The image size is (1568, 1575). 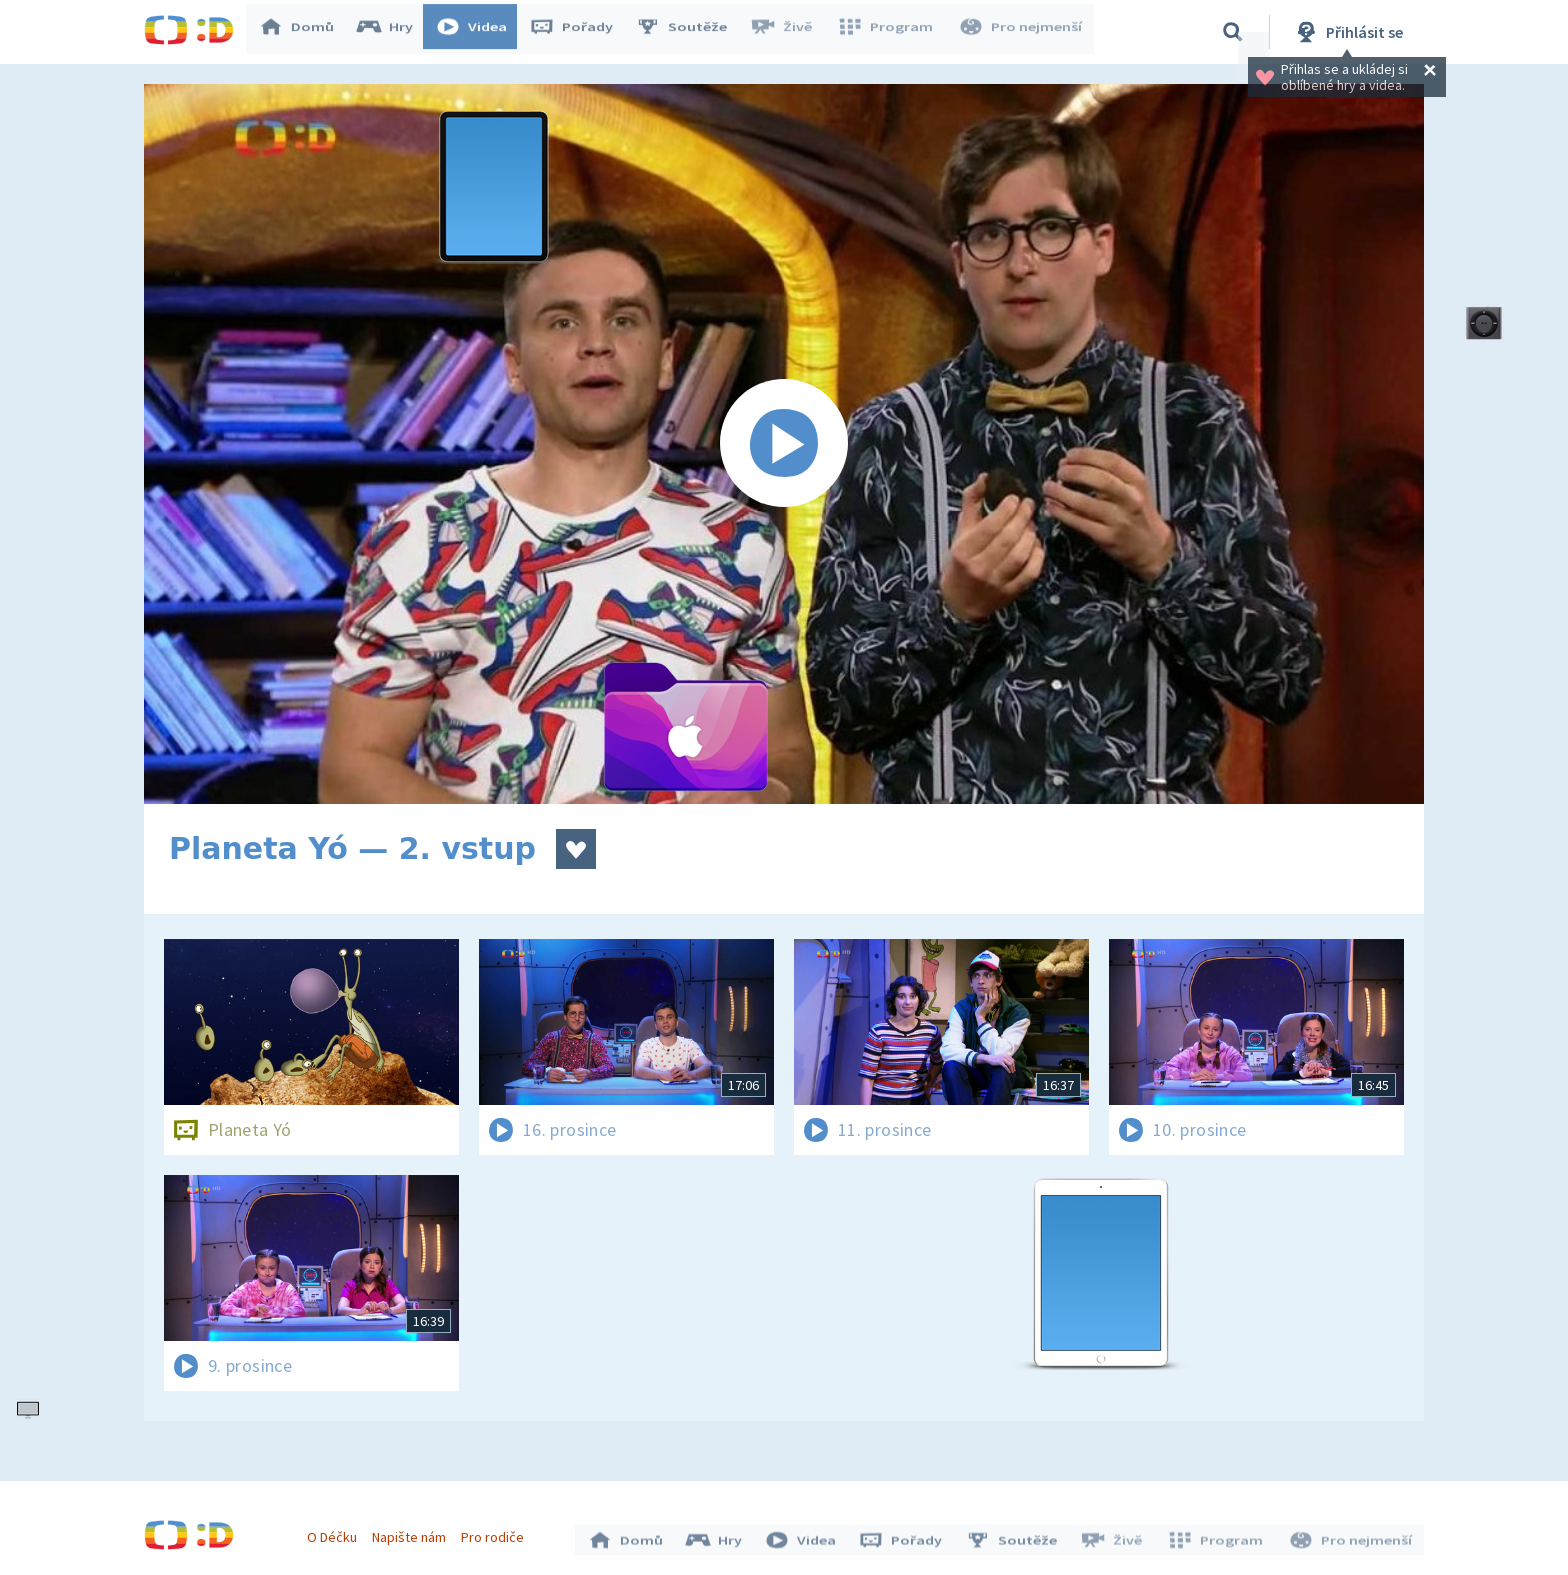 I want to click on access display or monitor settings, so click(x=28, y=1410).